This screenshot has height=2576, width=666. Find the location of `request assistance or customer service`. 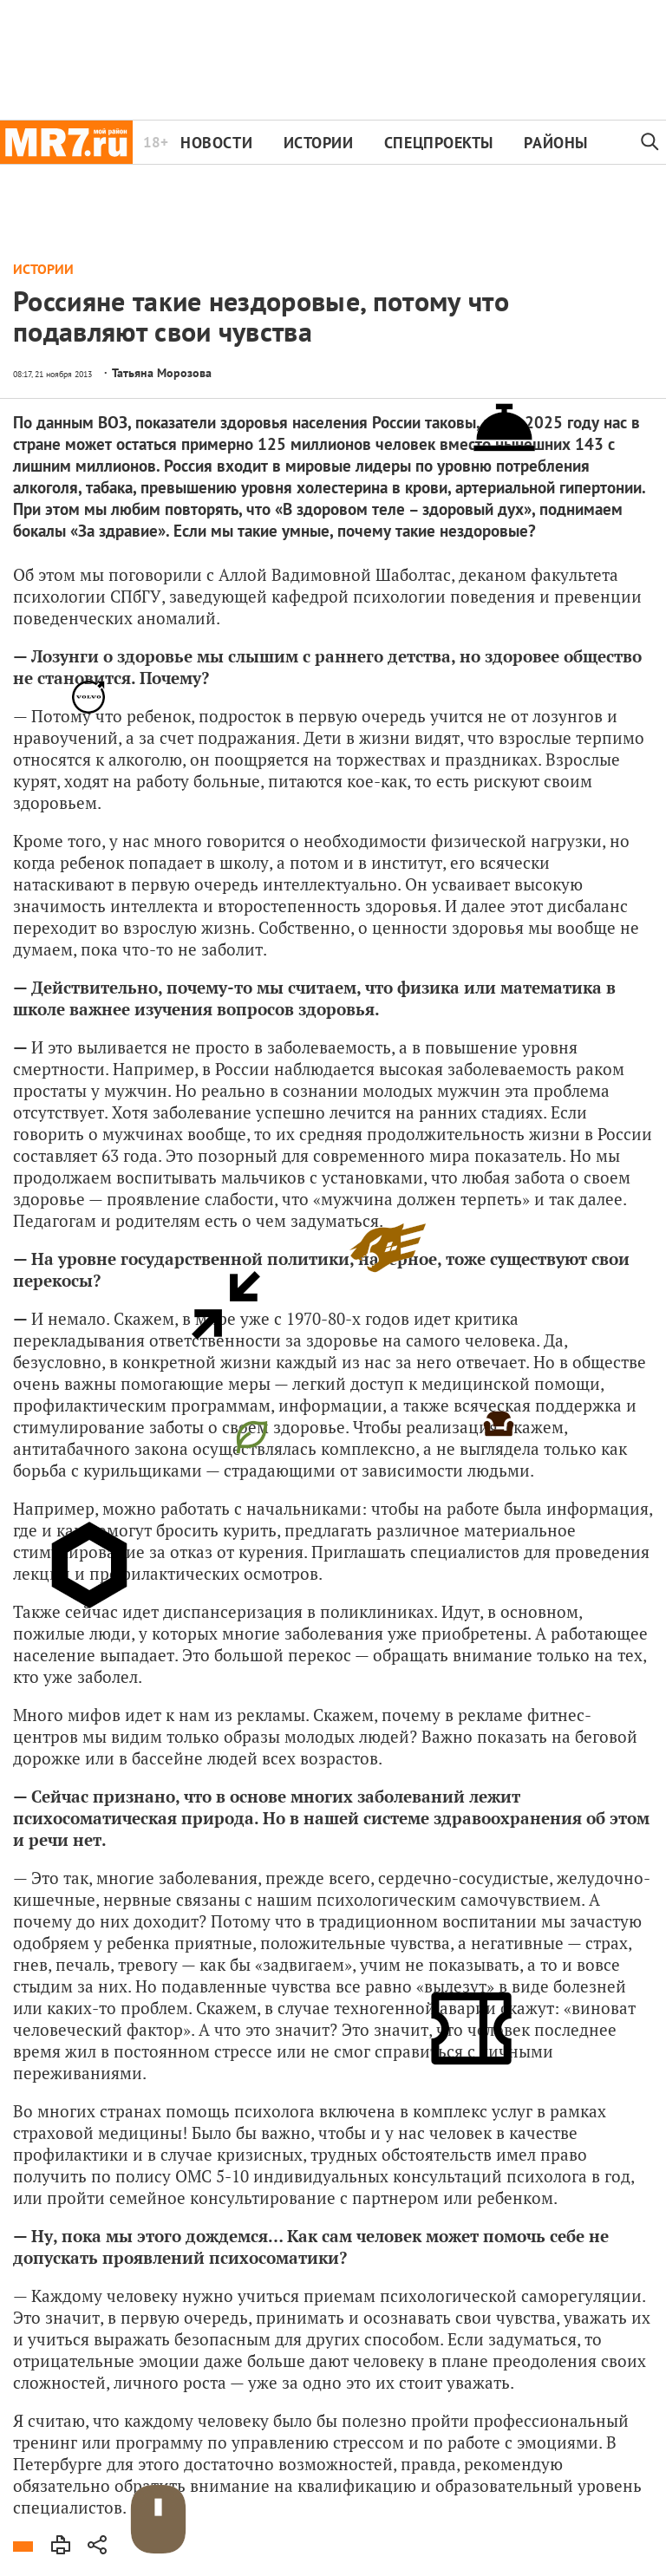

request assistance or customer service is located at coordinates (504, 428).